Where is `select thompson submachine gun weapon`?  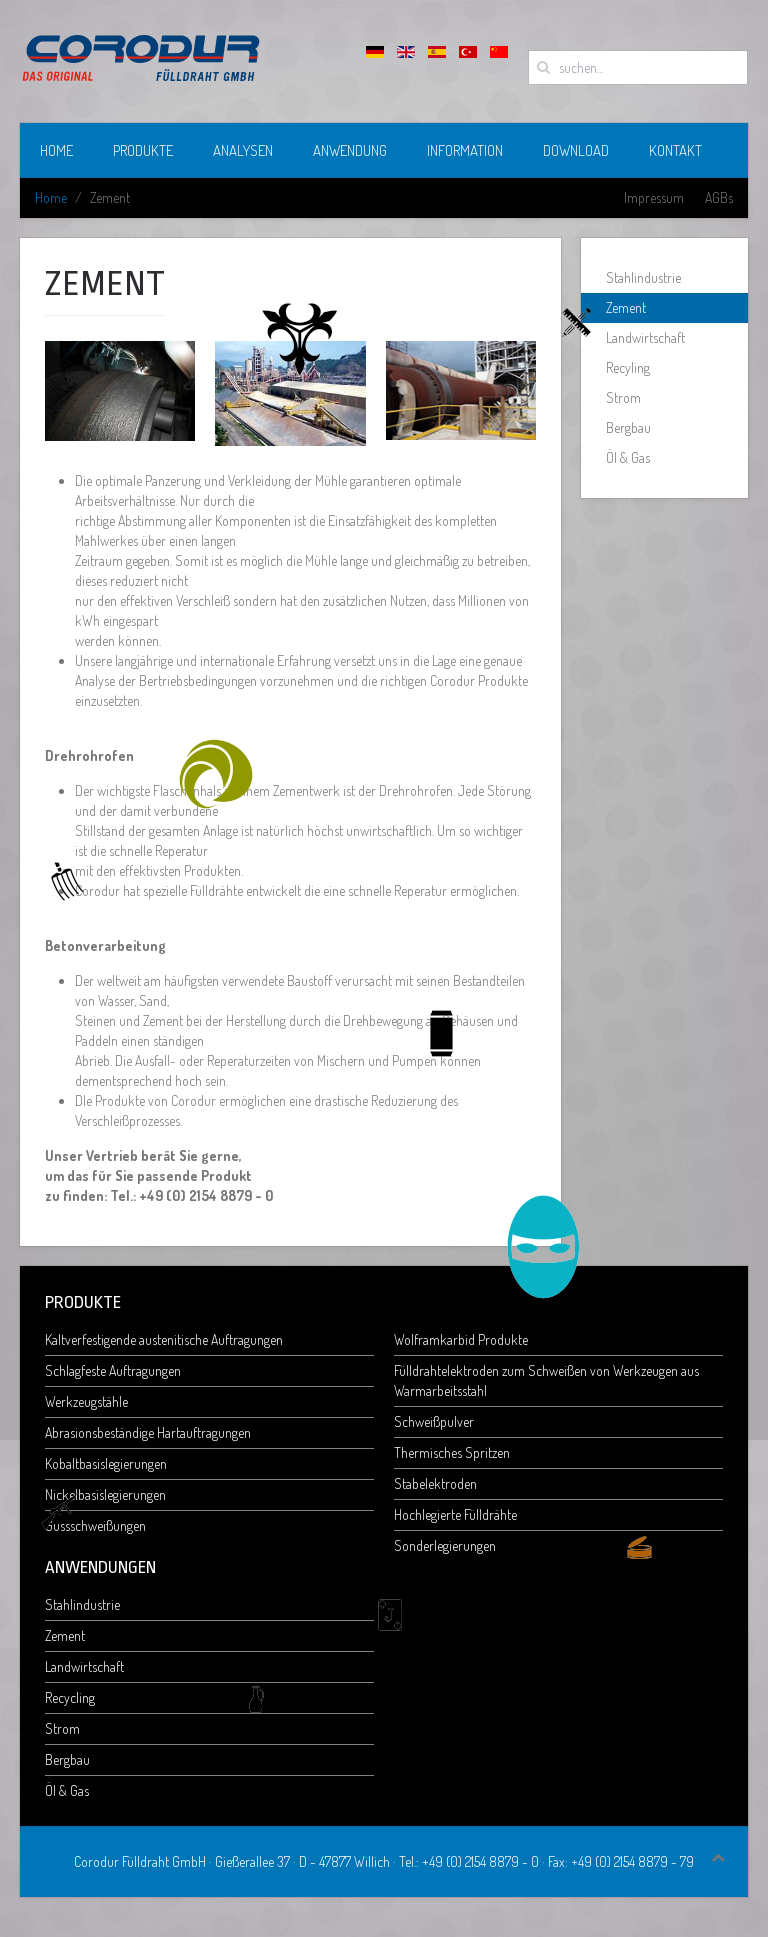
select thompson submachine gun weapon is located at coordinates (60, 1511).